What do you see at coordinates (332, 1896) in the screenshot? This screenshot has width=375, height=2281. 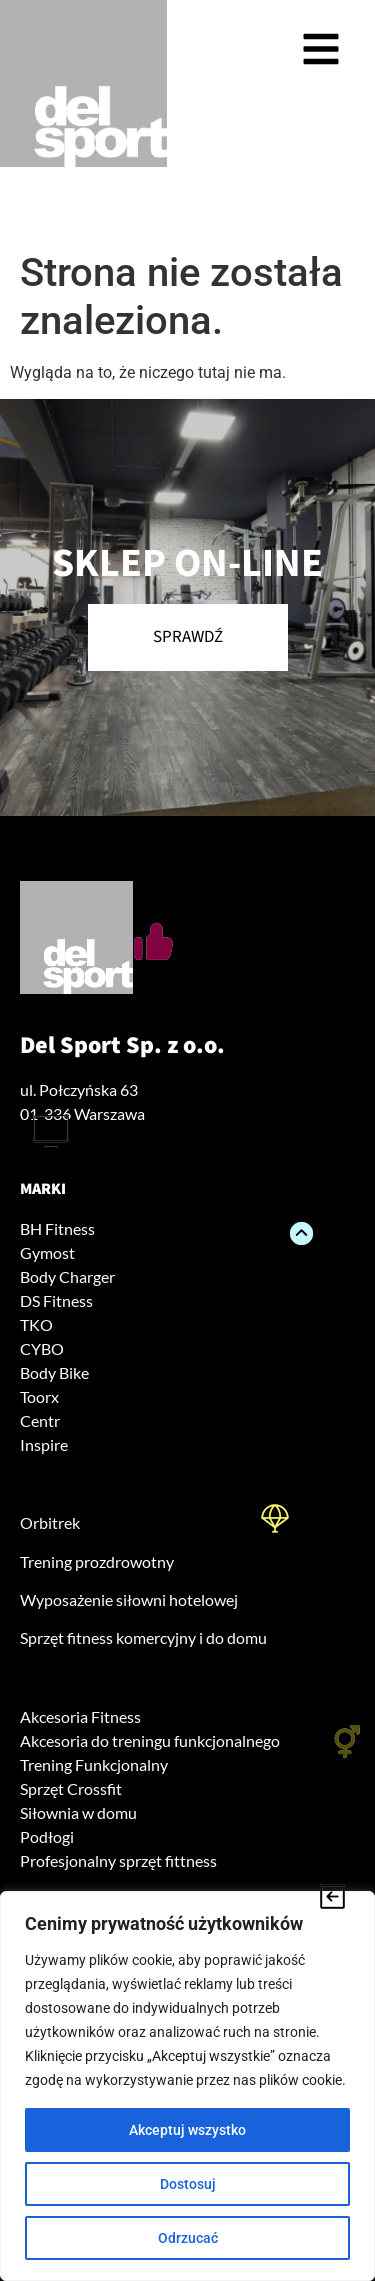 I see `navigate back to the previous screen` at bounding box center [332, 1896].